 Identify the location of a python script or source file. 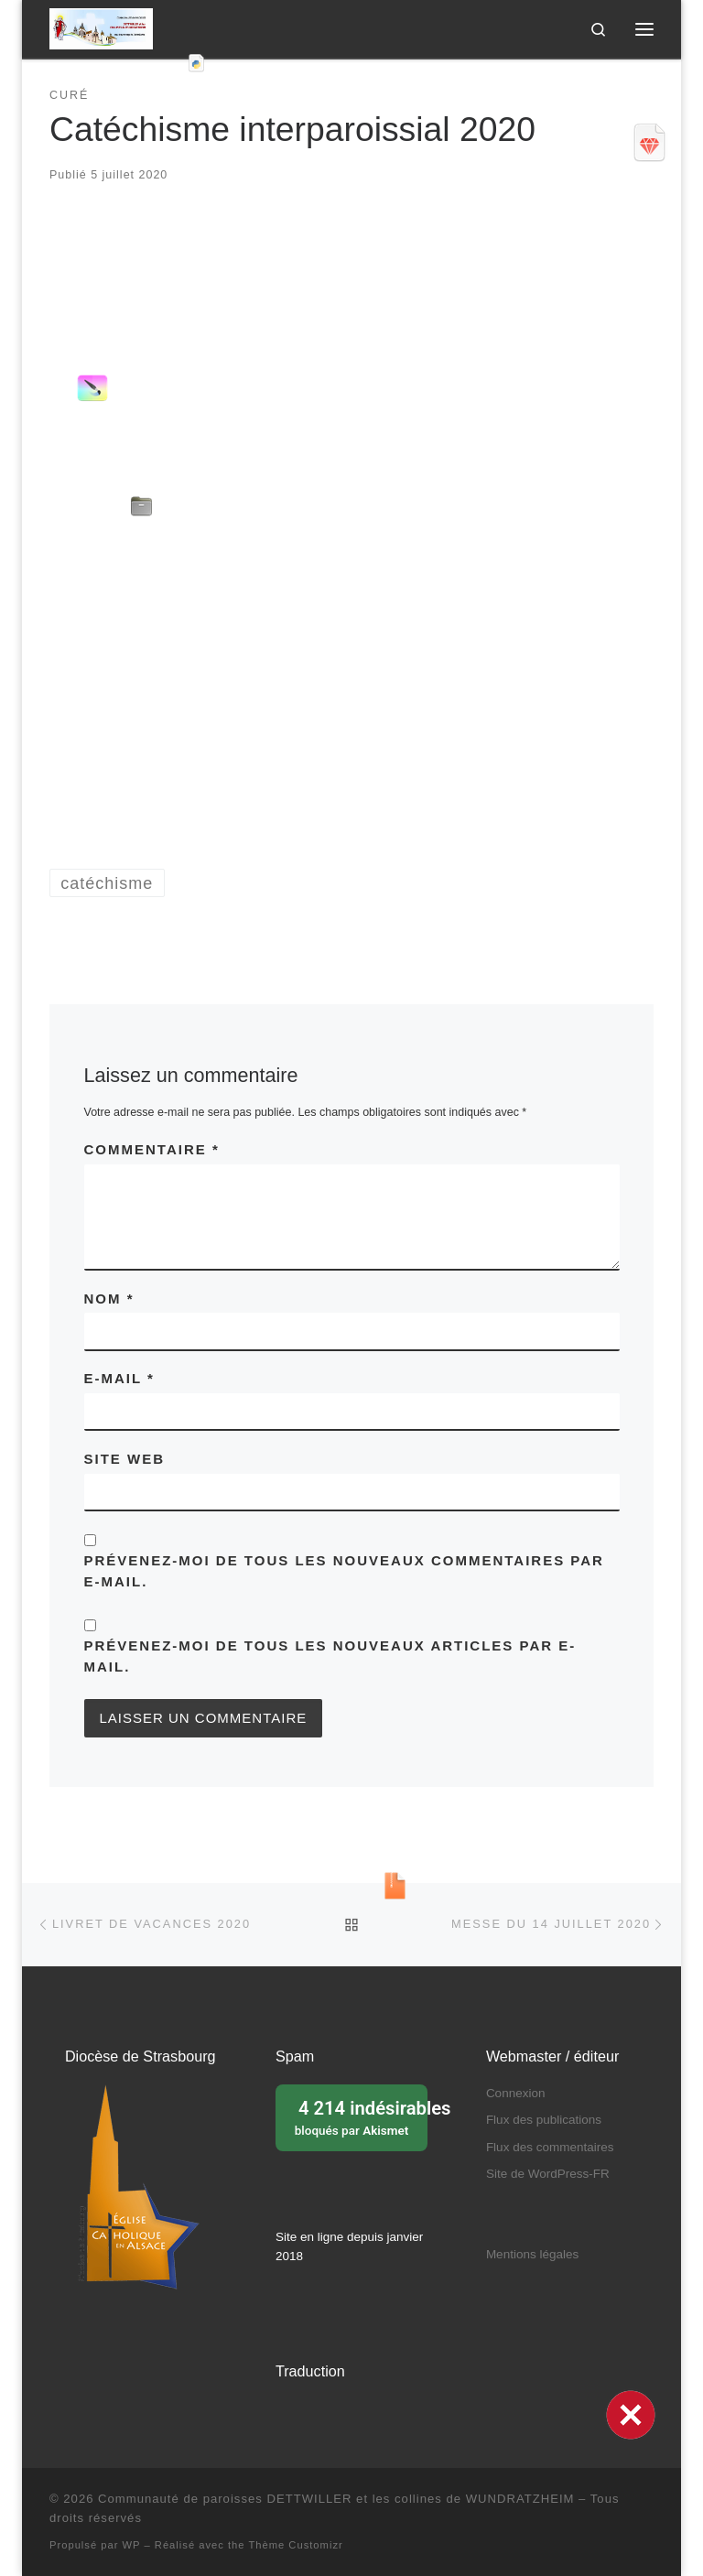
(196, 62).